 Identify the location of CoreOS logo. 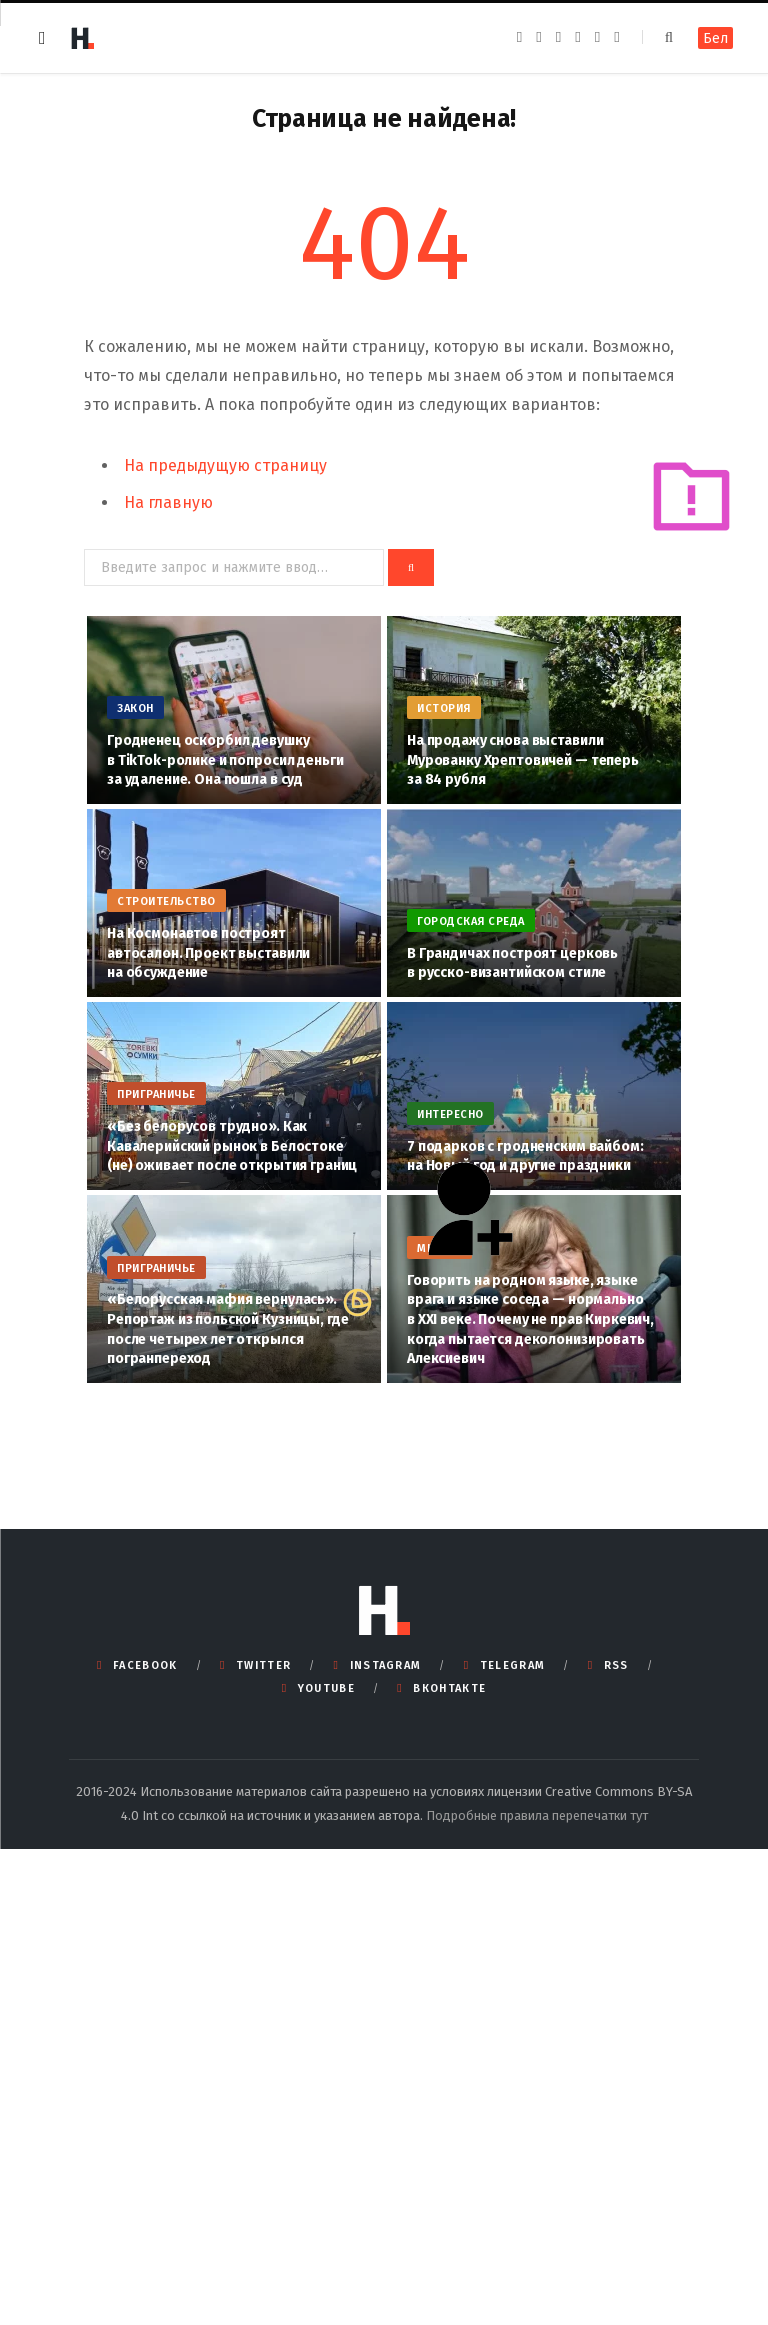
(357, 1302).